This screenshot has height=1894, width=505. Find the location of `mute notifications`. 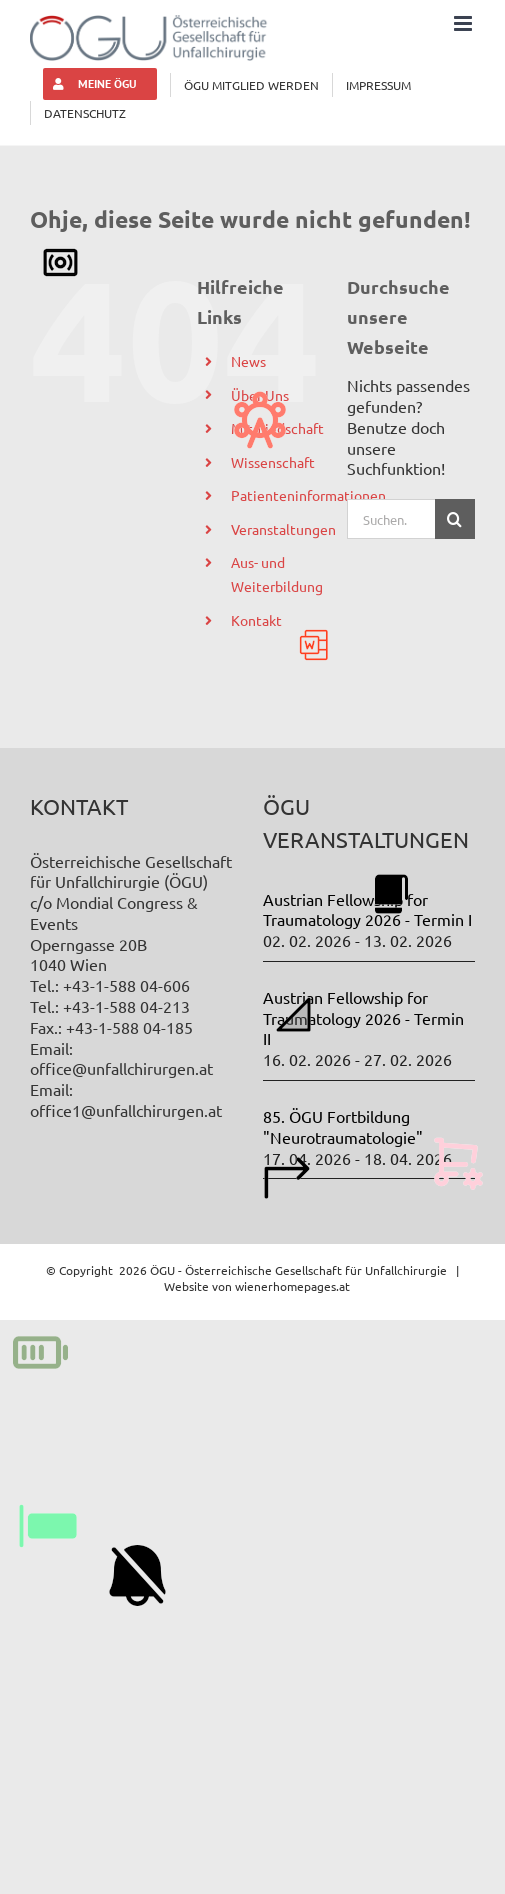

mute notifications is located at coordinates (137, 1575).